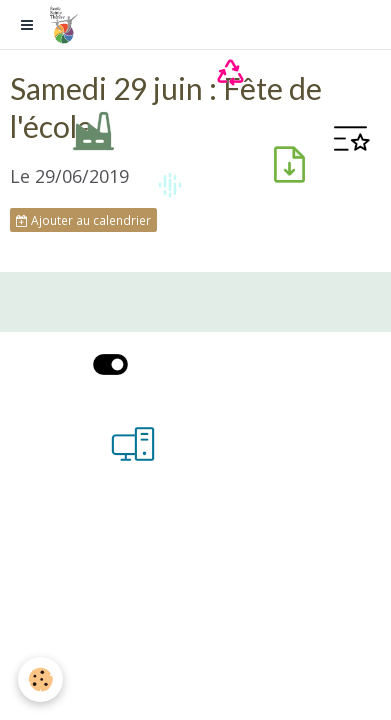  I want to click on view manufacturing or production settings, so click(93, 132).